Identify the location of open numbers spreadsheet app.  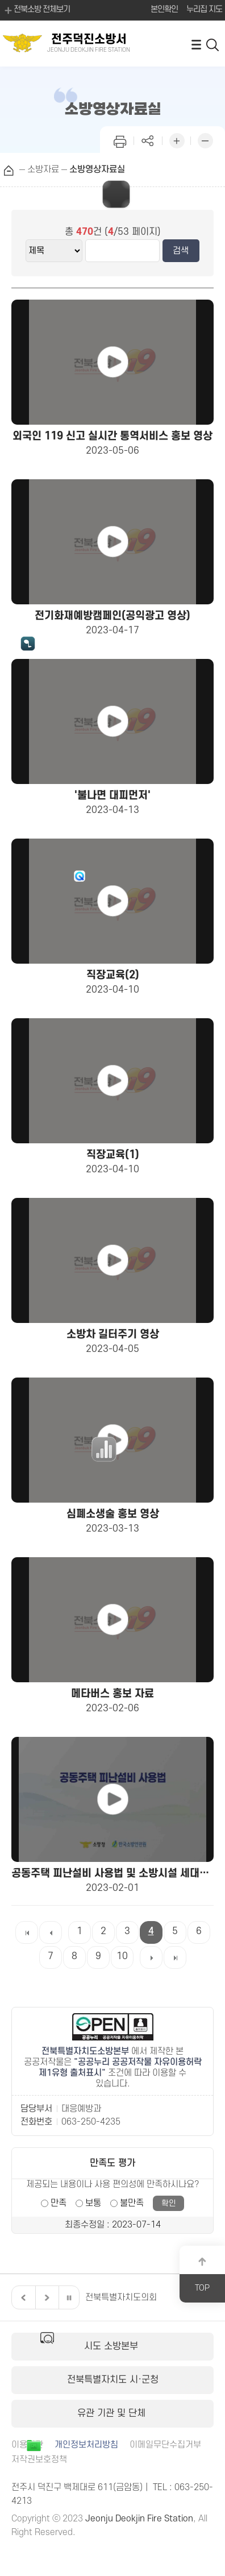
(104, 1449).